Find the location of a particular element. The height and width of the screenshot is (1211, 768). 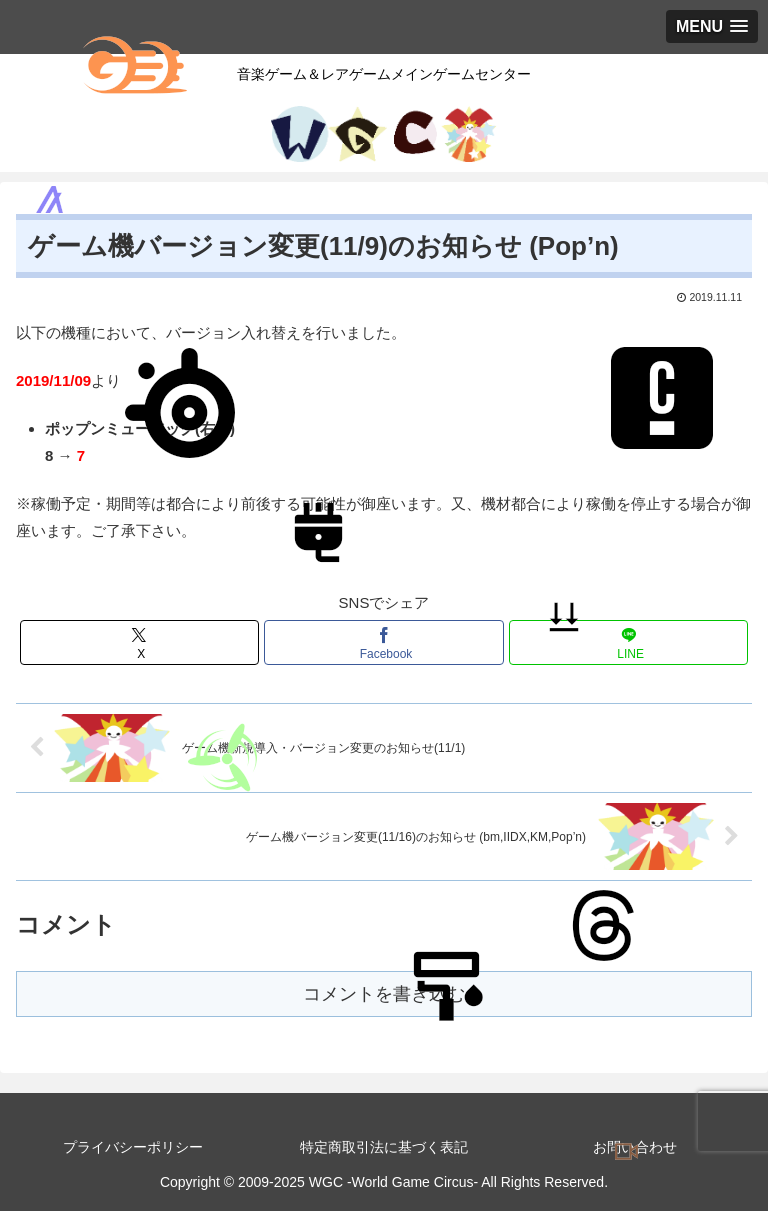

visit the SteelSeries website or store is located at coordinates (180, 403).